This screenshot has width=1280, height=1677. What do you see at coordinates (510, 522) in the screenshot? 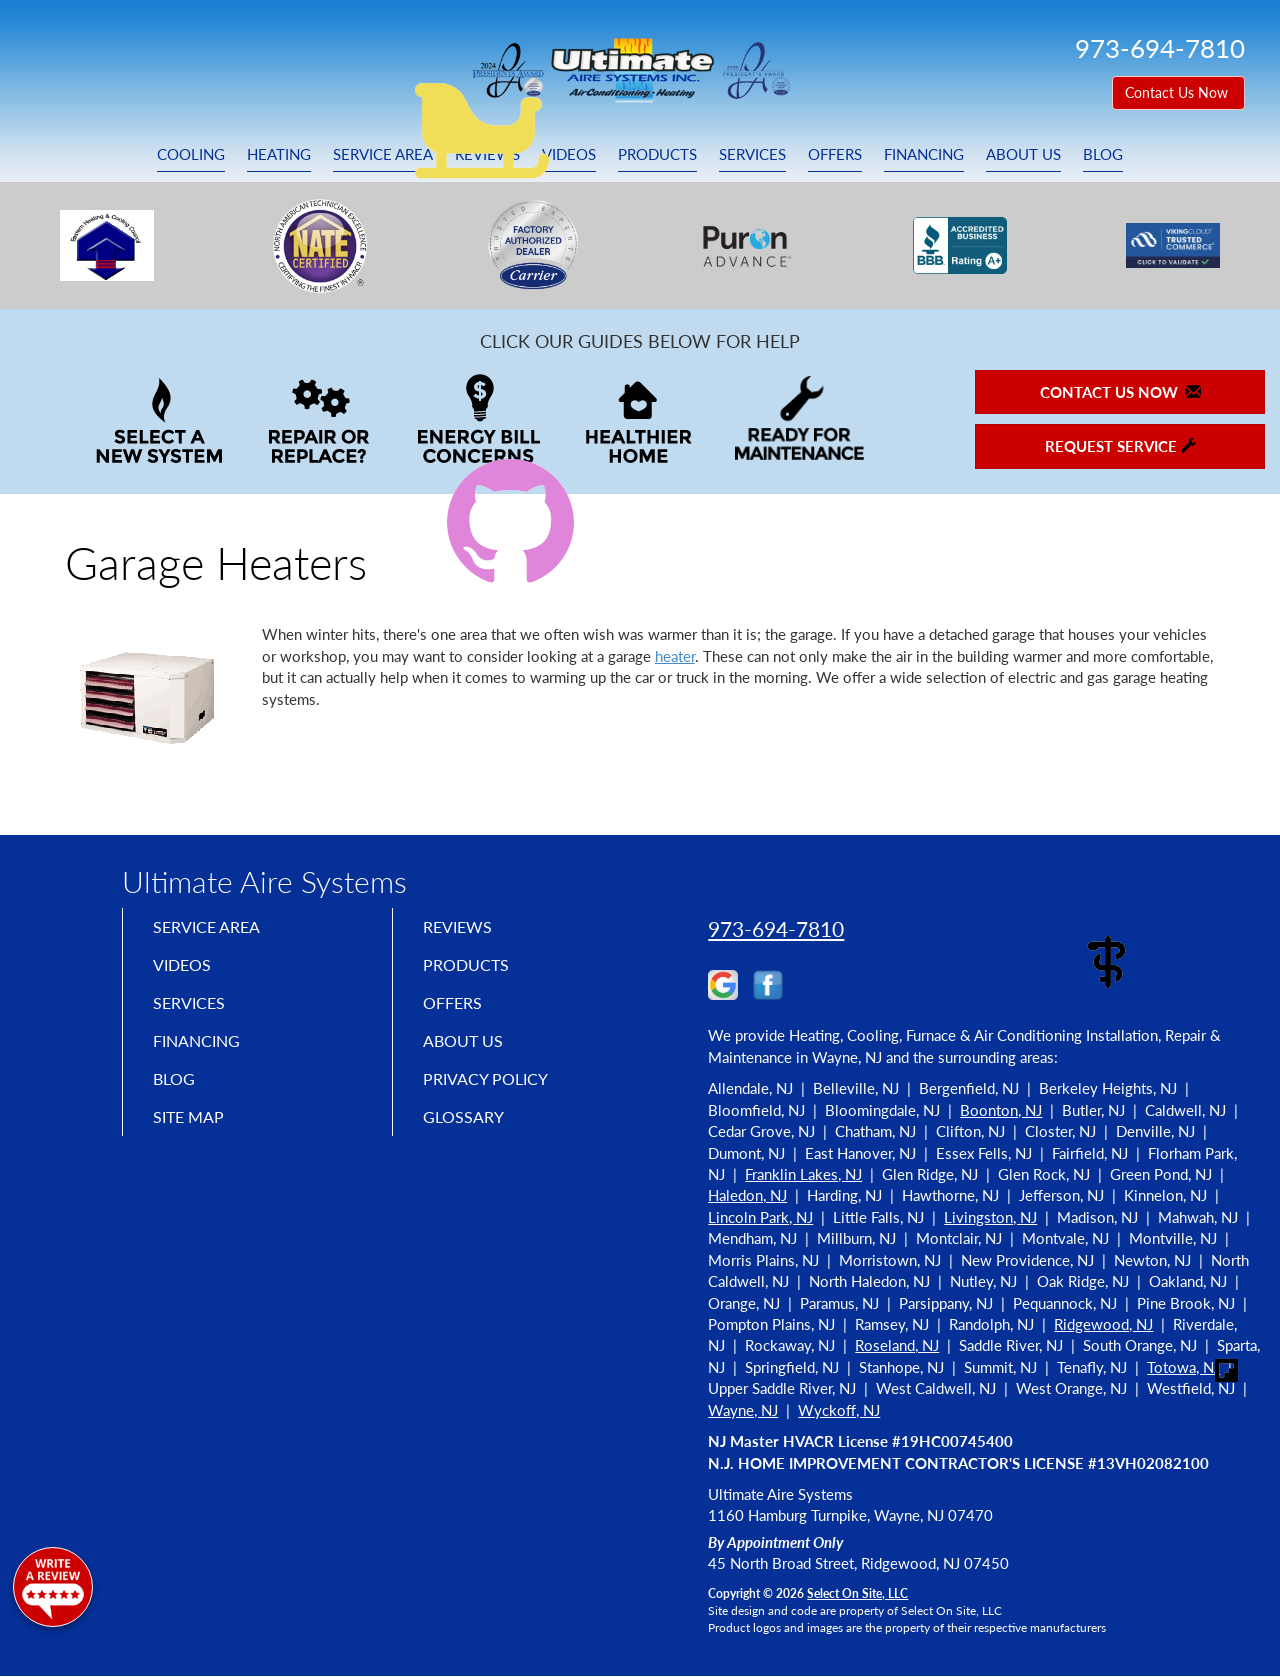
I see `open GitHub repository` at bounding box center [510, 522].